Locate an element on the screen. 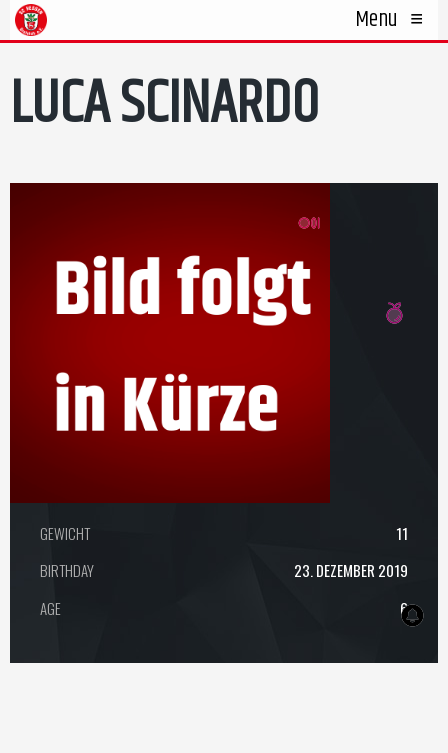 This screenshot has width=448, height=753. visit medium profile or blog is located at coordinates (309, 223).